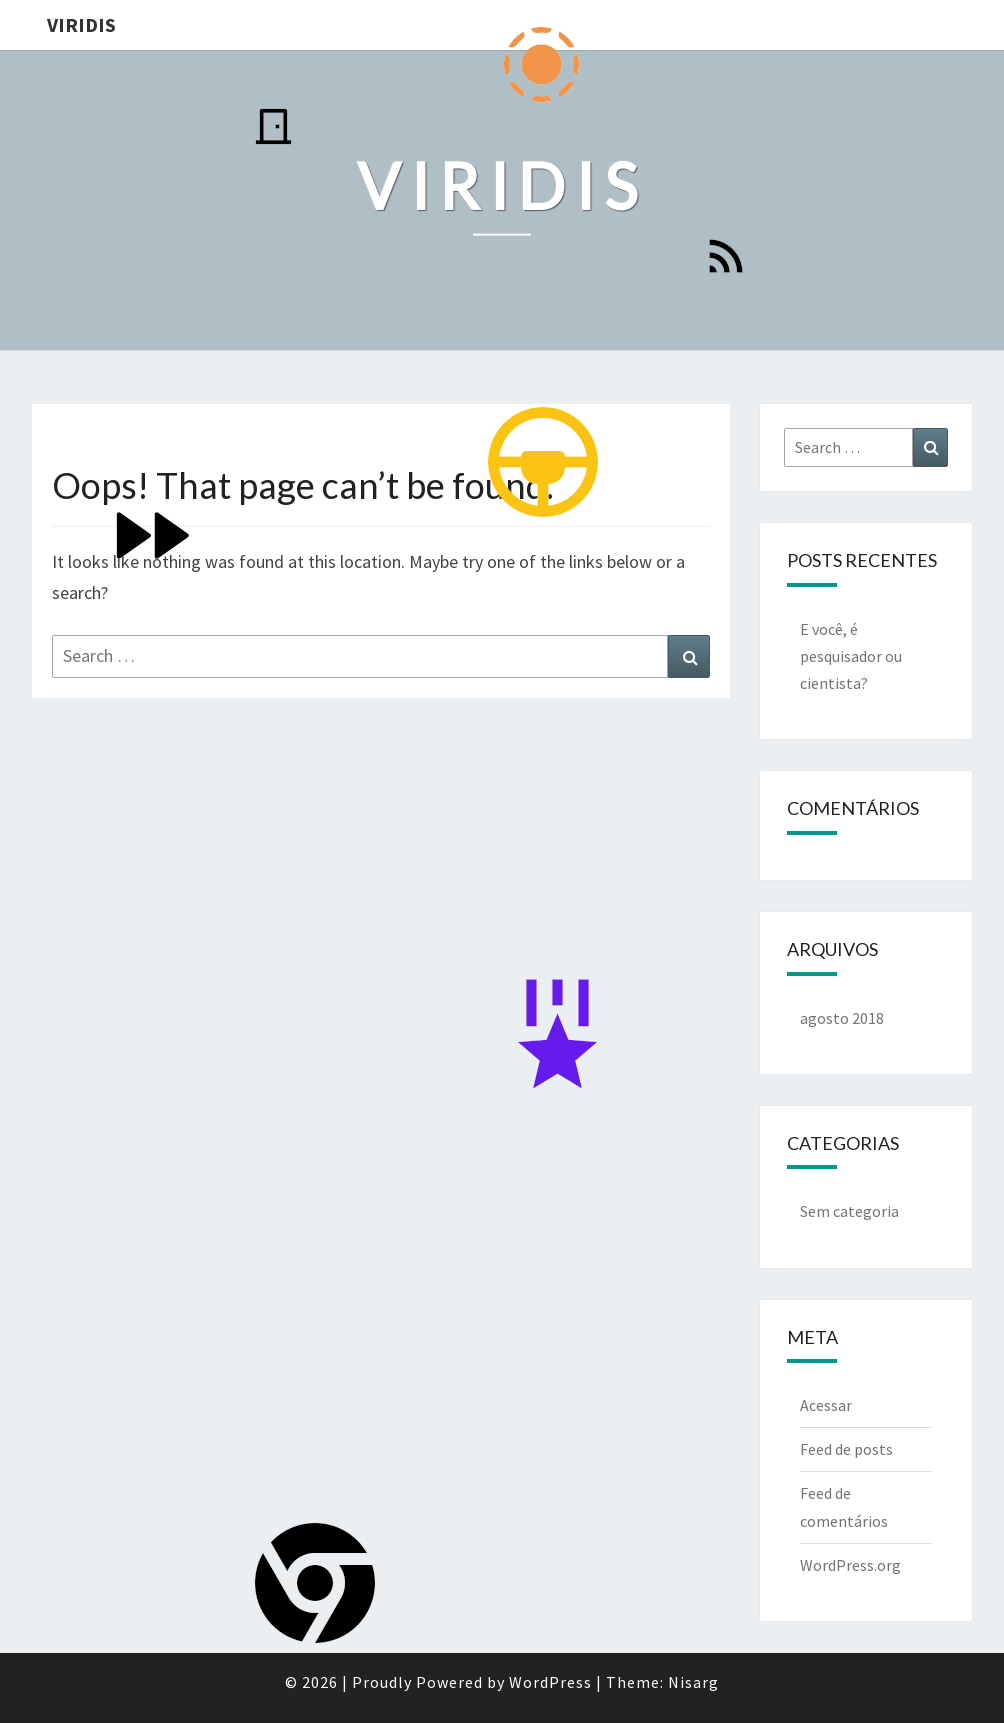 The height and width of the screenshot is (1723, 1004). I want to click on access driving or navigation mode, so click(543, 462).